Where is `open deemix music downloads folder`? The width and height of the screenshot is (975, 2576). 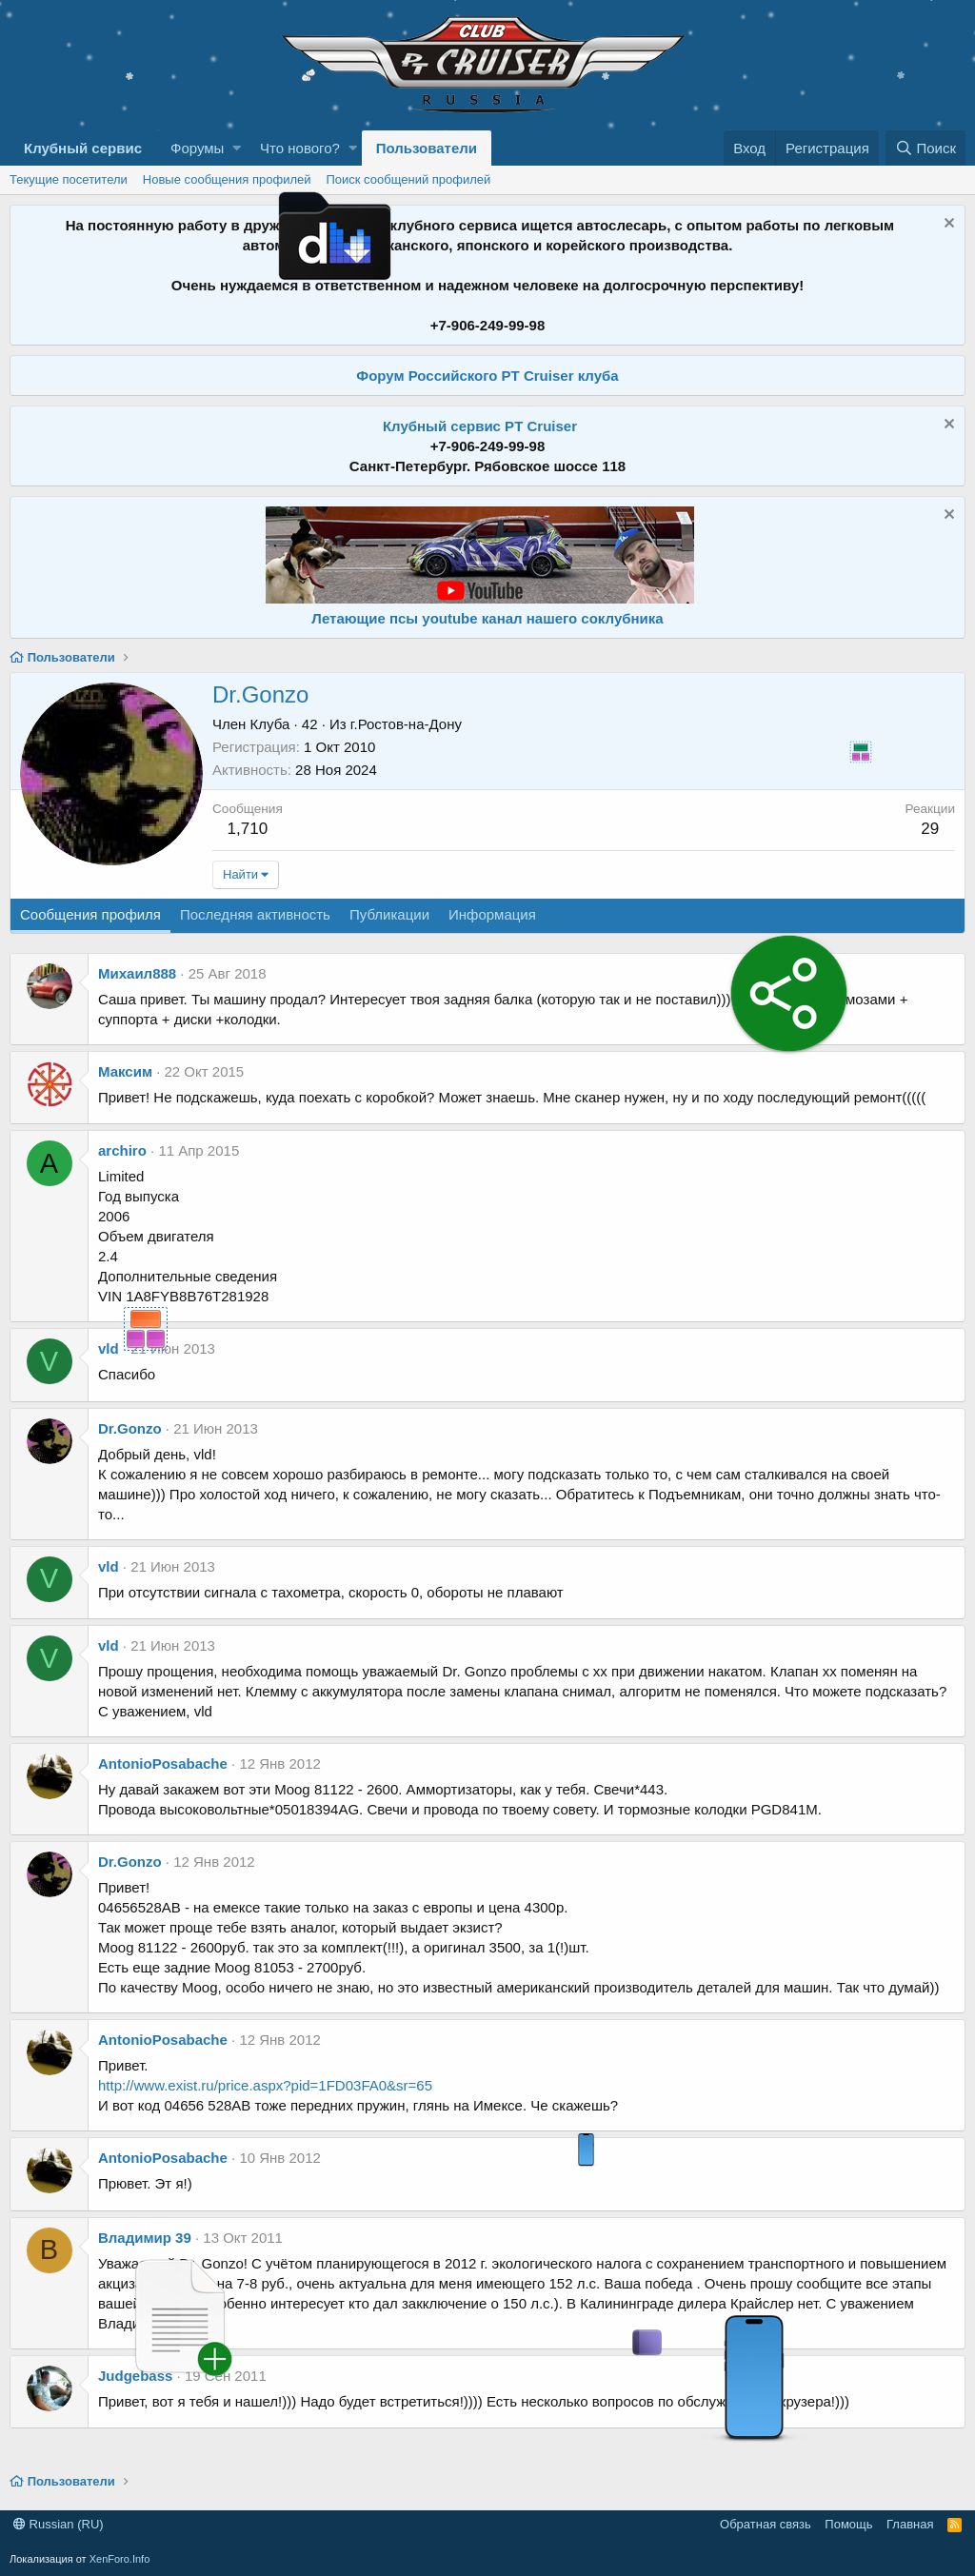 open deemix music downloads folder is located at coordinates (334, 239).